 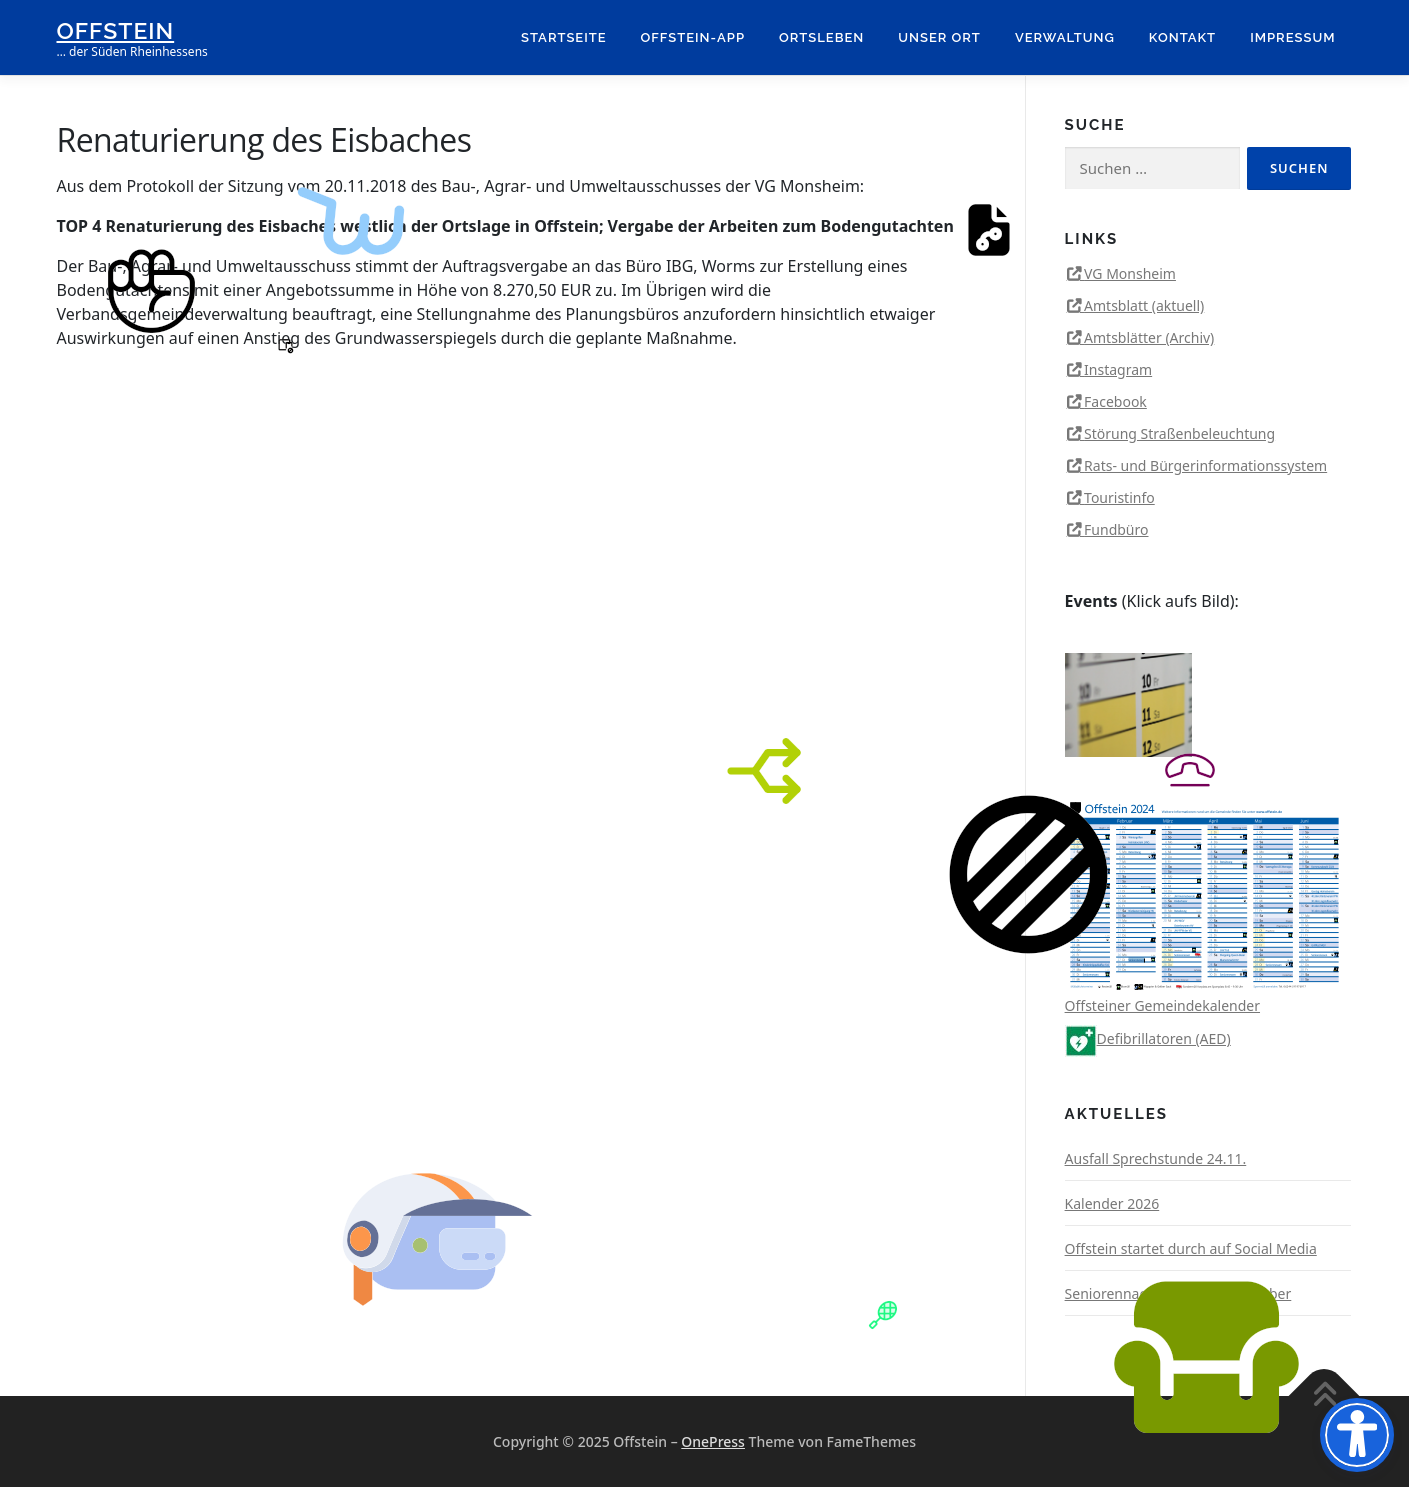 I want to click on access boules or pétanque game, so click(x=1028, y=874).